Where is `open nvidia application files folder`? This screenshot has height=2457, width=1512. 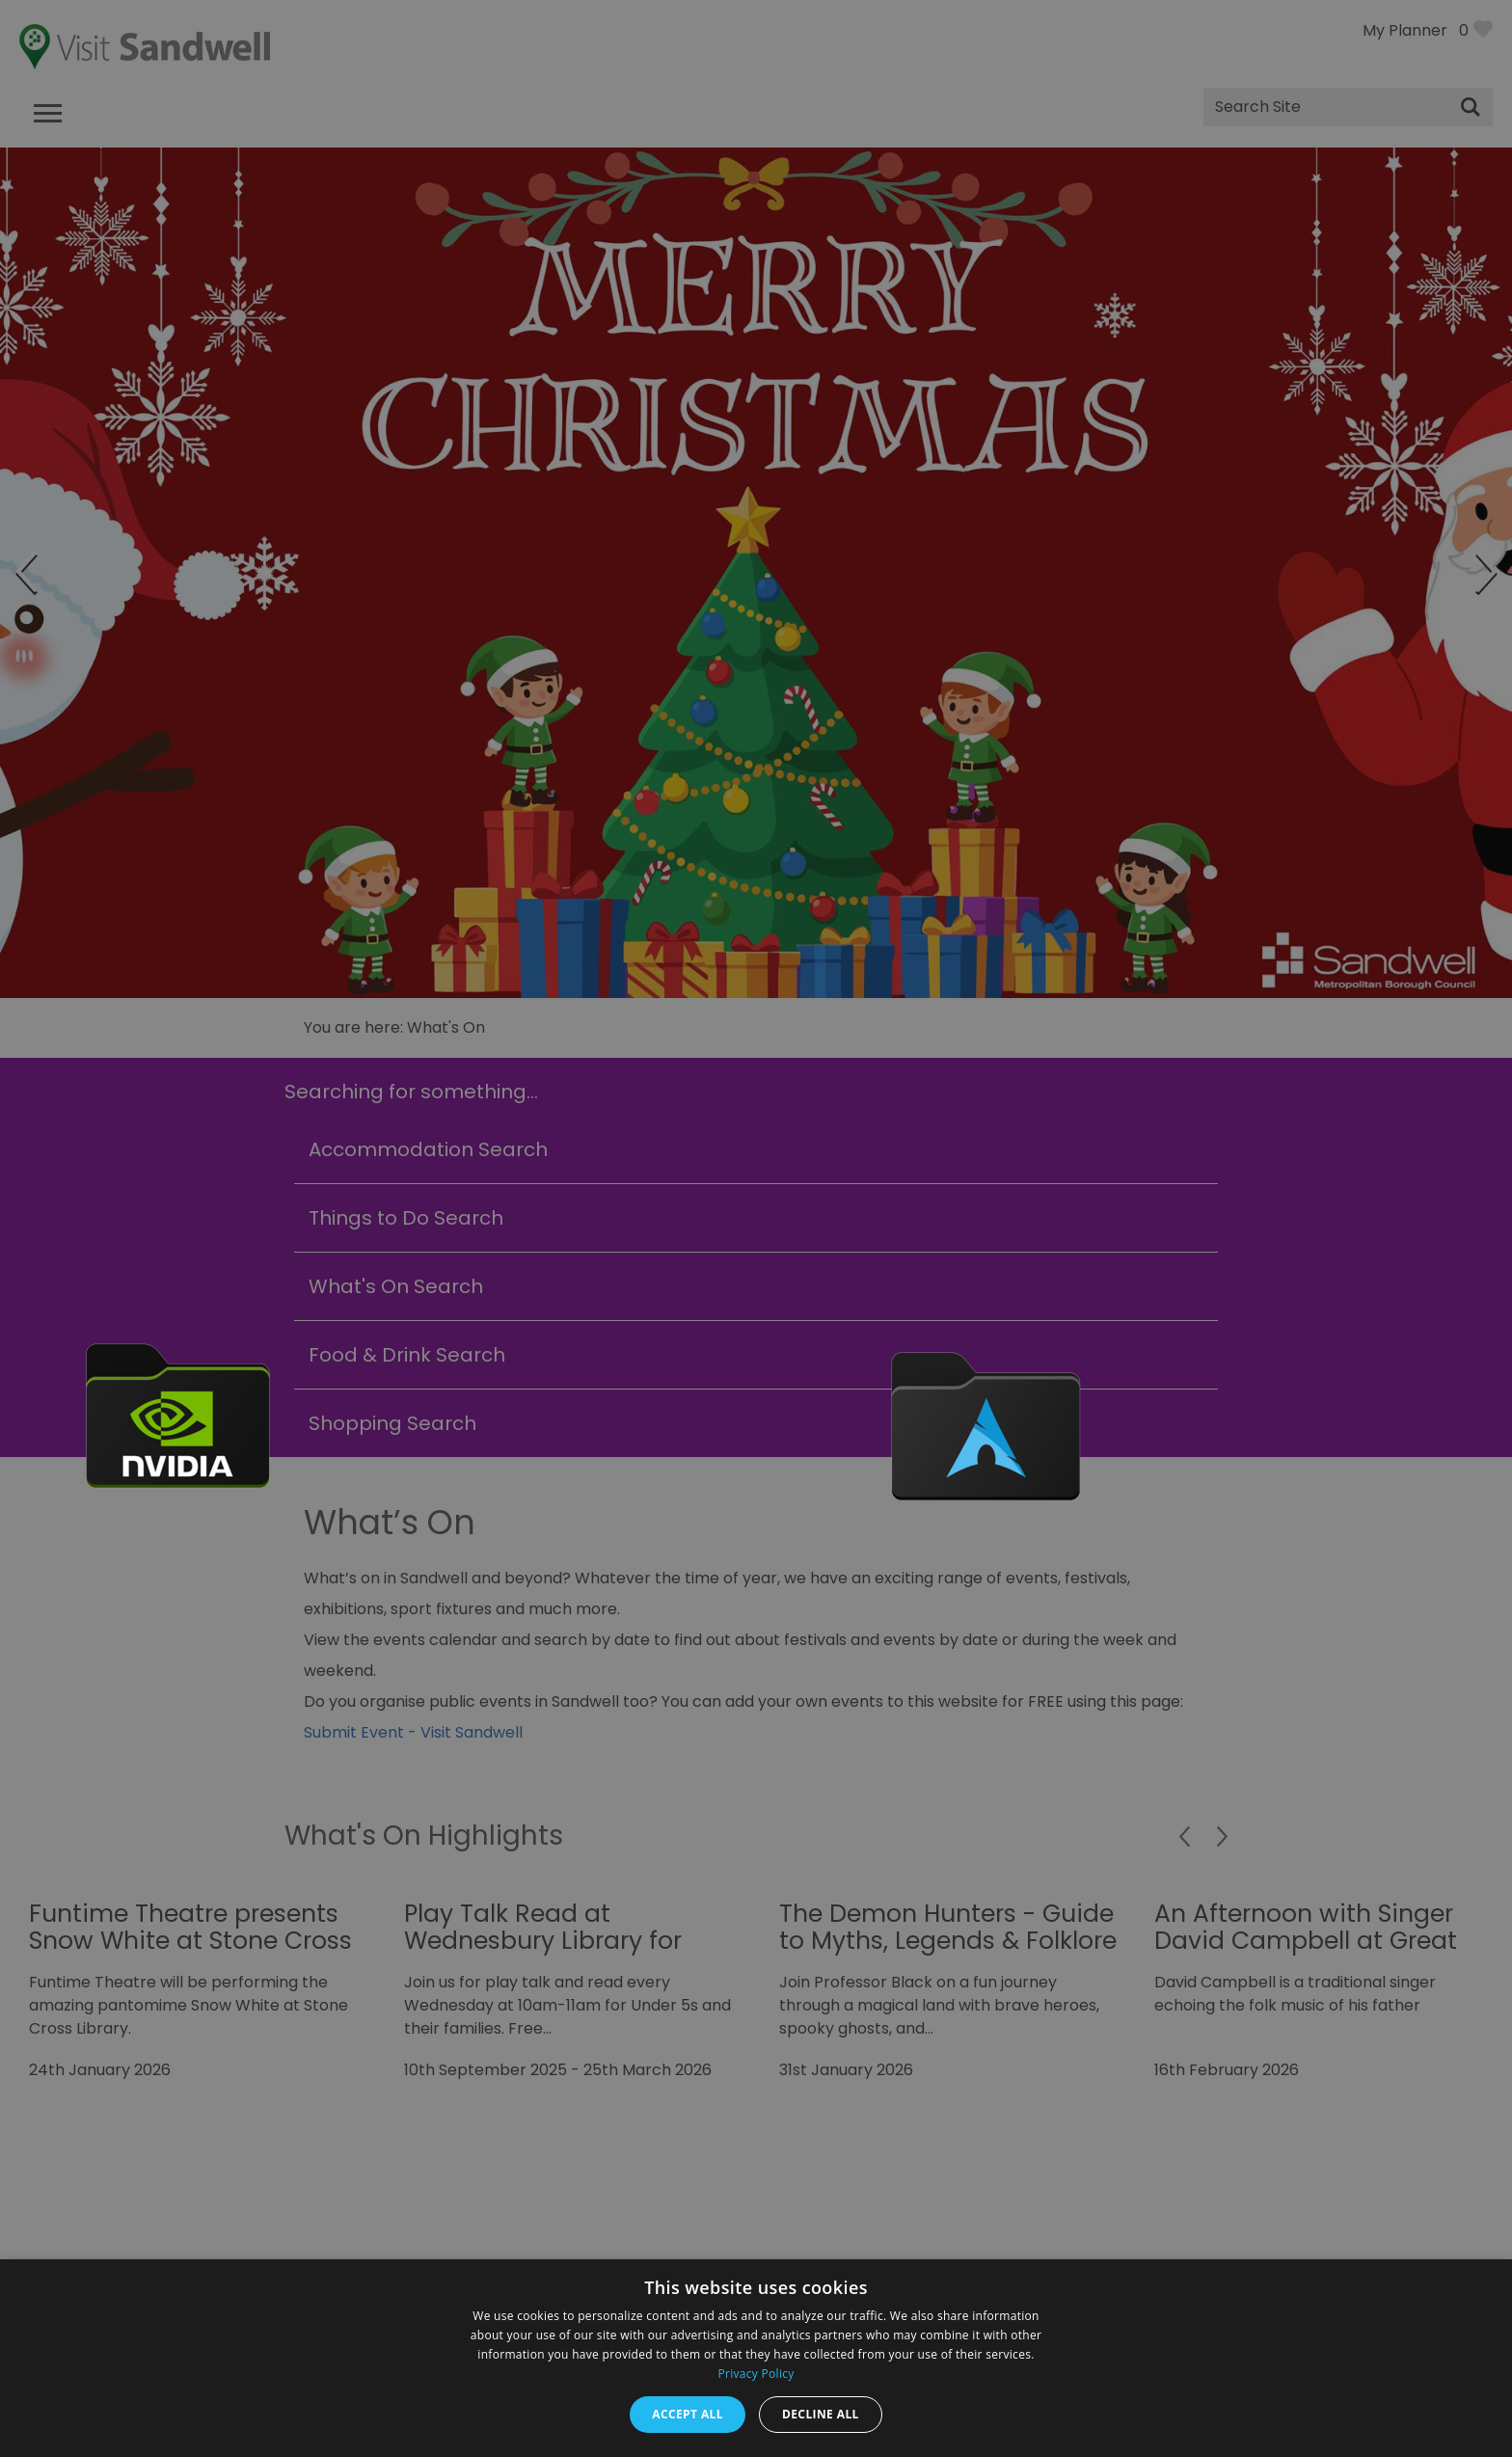
open nvidia application files folder is located at coordinates (176, 1420).